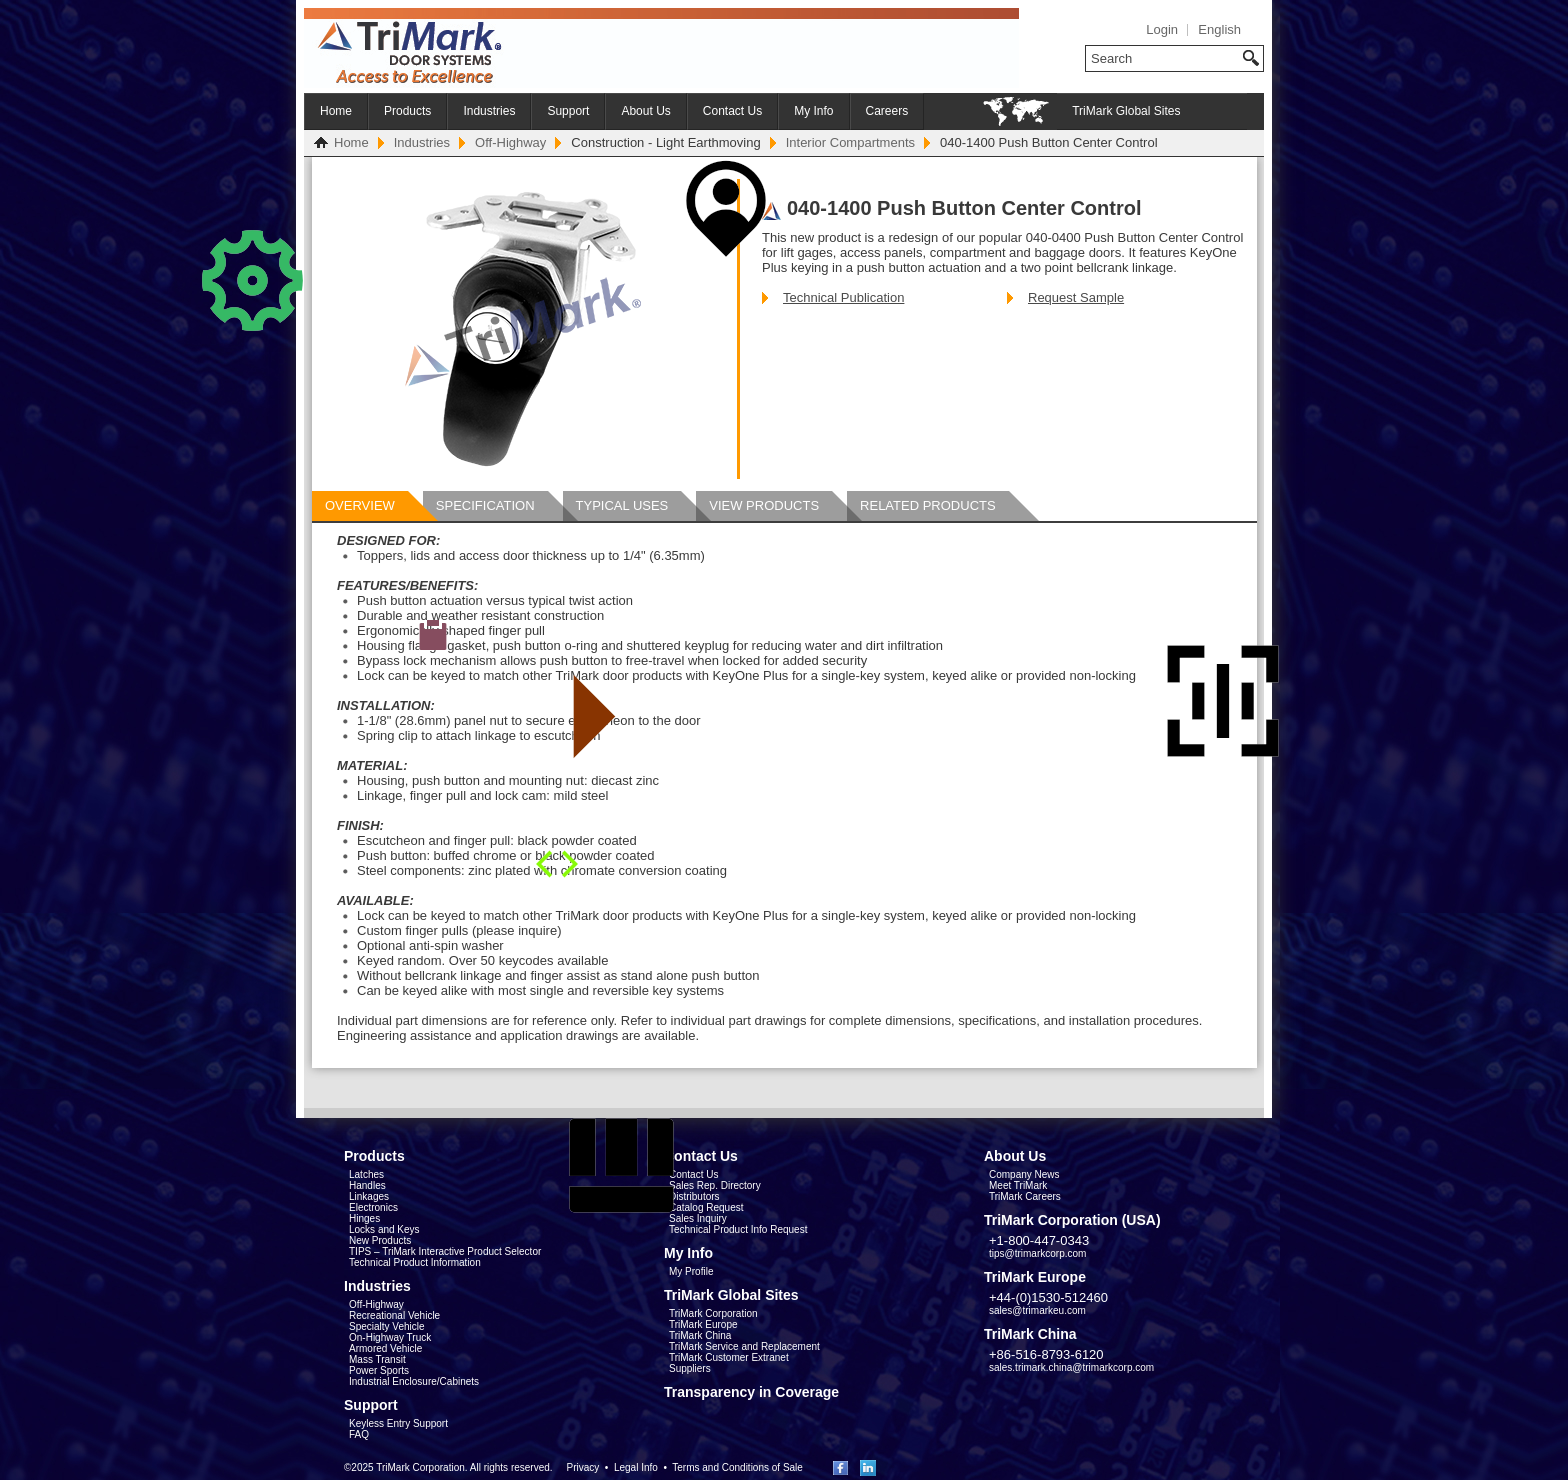 This screenshot has width=1568, height=1480. What do you see at coordinates (557, 864) in the screenshot?
I see `view or edit source code` at bounding box center [557, 864].